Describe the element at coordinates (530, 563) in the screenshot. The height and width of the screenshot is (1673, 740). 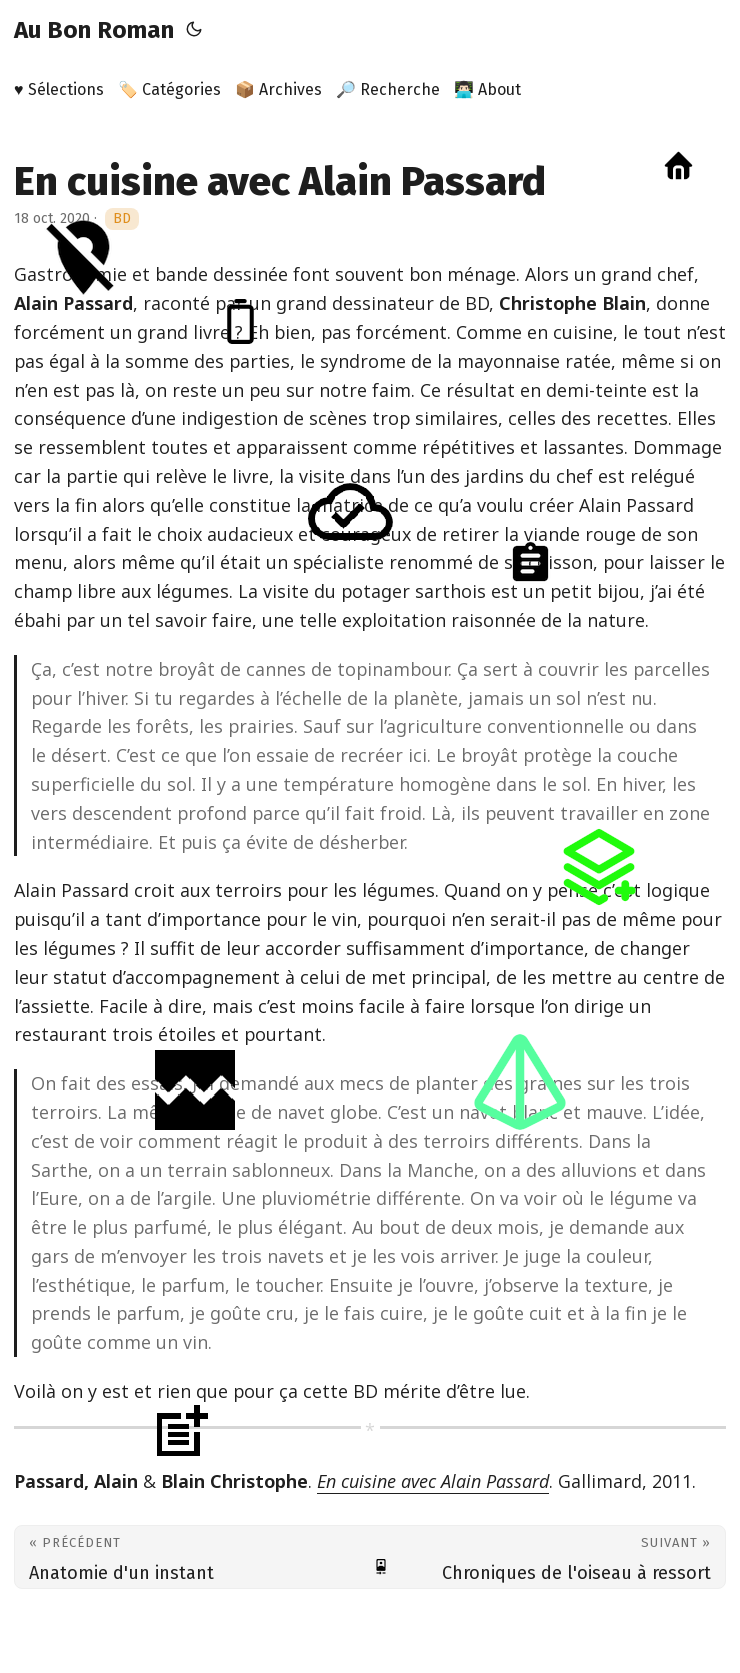
I see `view assignments or tasks` at that location.